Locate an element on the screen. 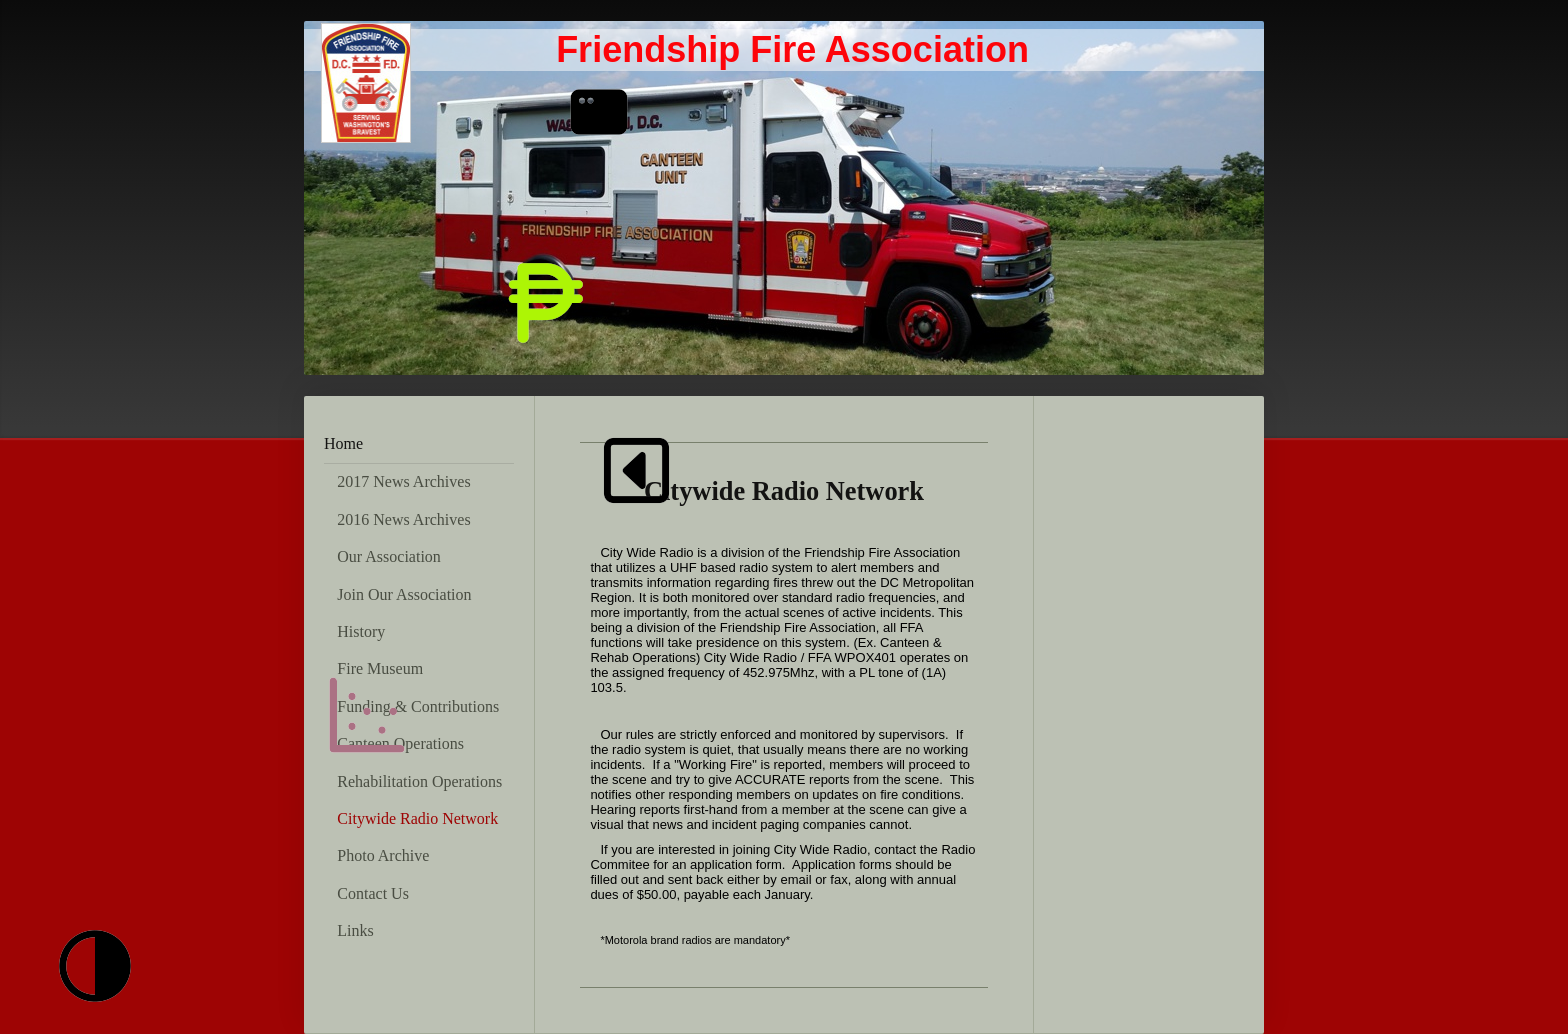  navigate to the previous item or screen is located at coordinates (636, 470).